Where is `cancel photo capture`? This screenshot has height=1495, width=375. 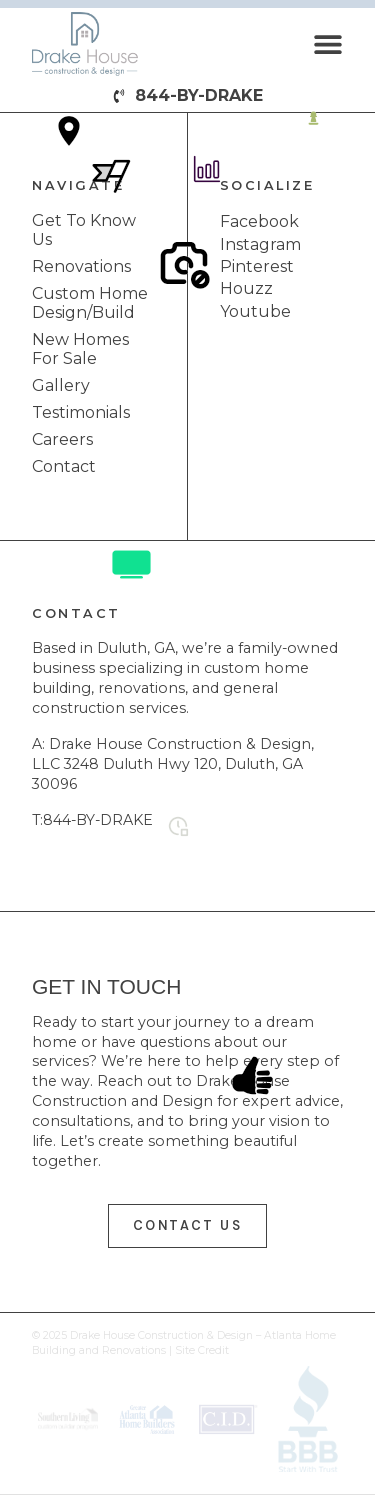 cancel photo capture is located at coordinates (184, 263).